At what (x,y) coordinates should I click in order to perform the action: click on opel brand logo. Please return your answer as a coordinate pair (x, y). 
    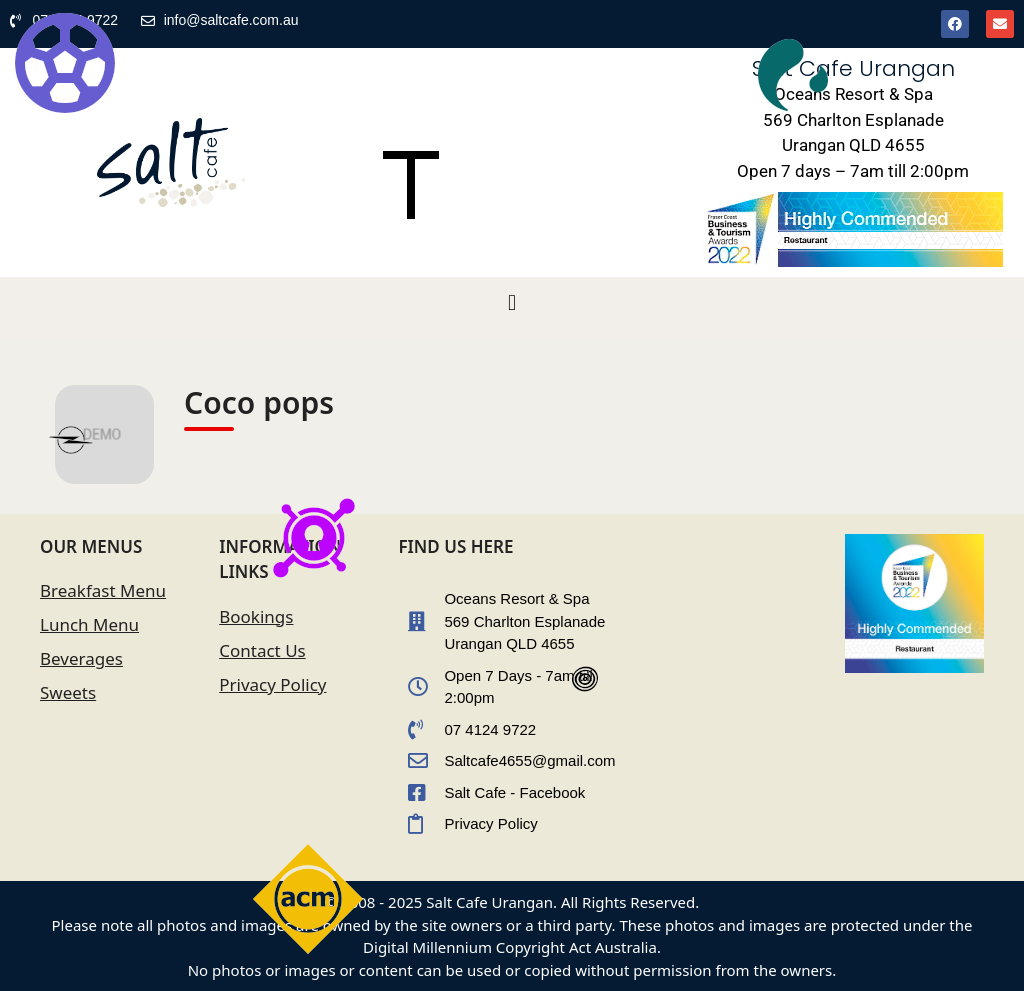
    Looking at the image, I should click on (71, 440).